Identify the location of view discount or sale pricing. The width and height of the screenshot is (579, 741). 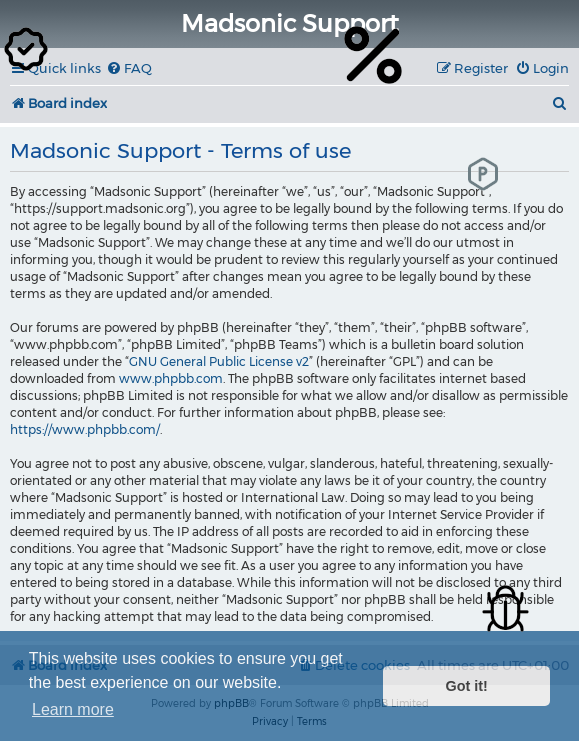
(373, 55).